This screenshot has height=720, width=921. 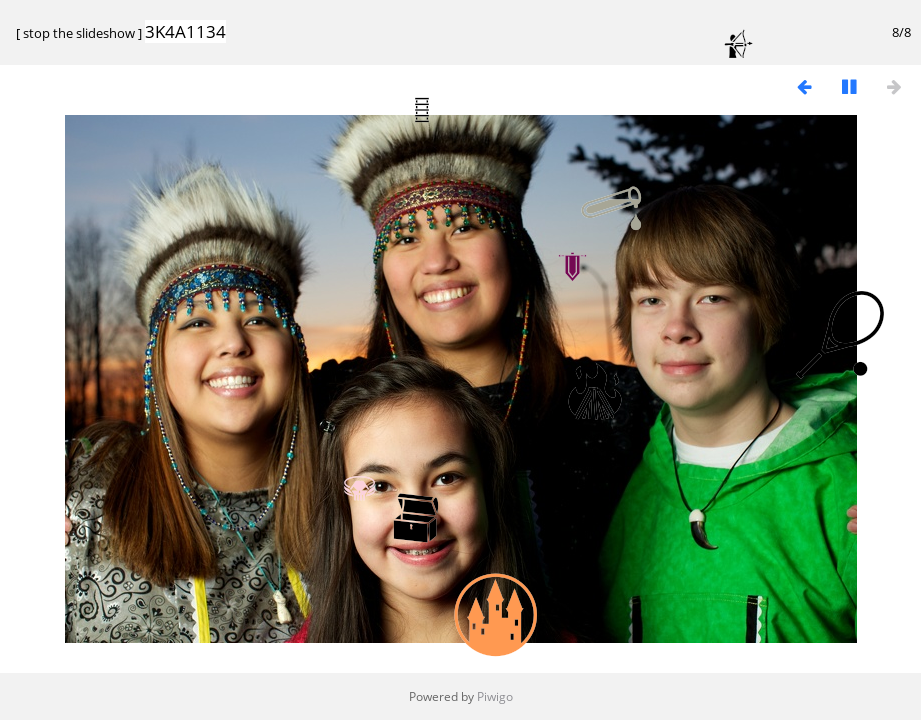 I want to click on access ladder or climbing tools in game, so click(x=422, y=110).